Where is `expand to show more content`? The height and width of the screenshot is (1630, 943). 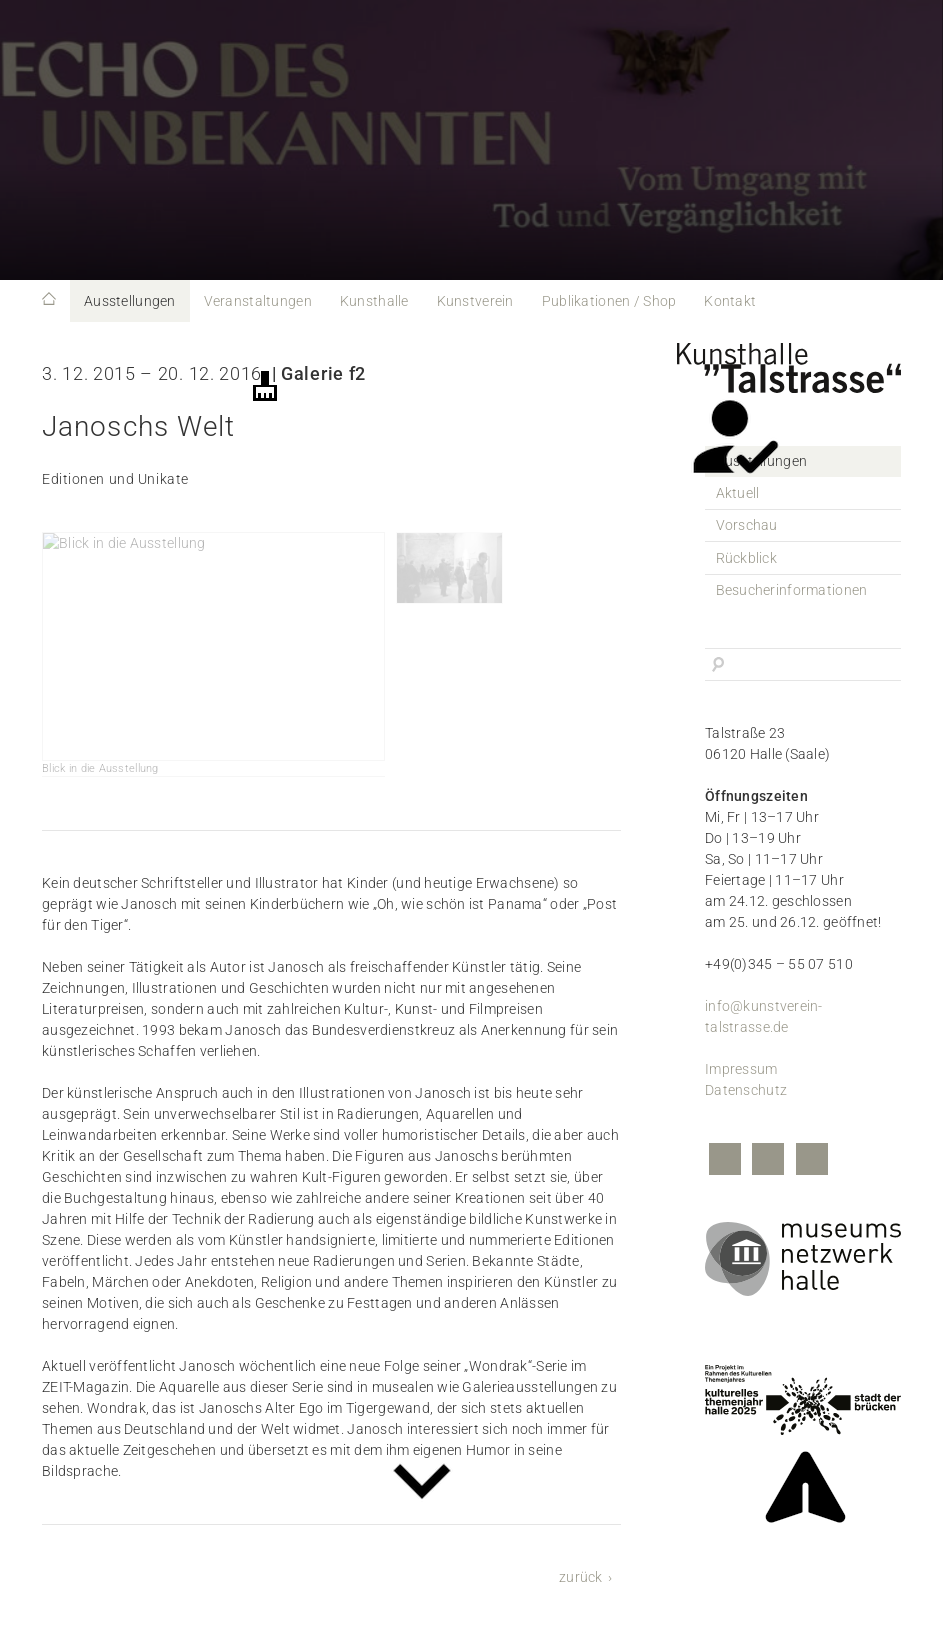 expand to show more content is located at coordinates (422, 1480).